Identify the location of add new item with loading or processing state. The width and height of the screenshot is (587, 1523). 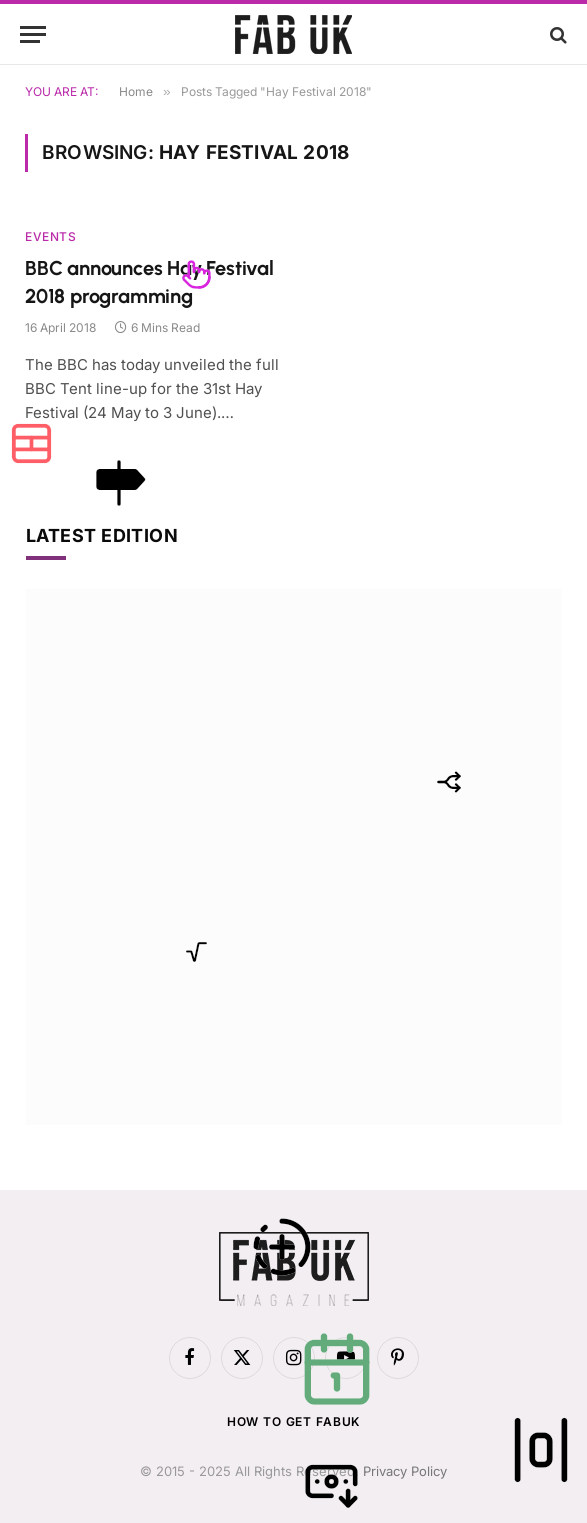
(282, 1247).